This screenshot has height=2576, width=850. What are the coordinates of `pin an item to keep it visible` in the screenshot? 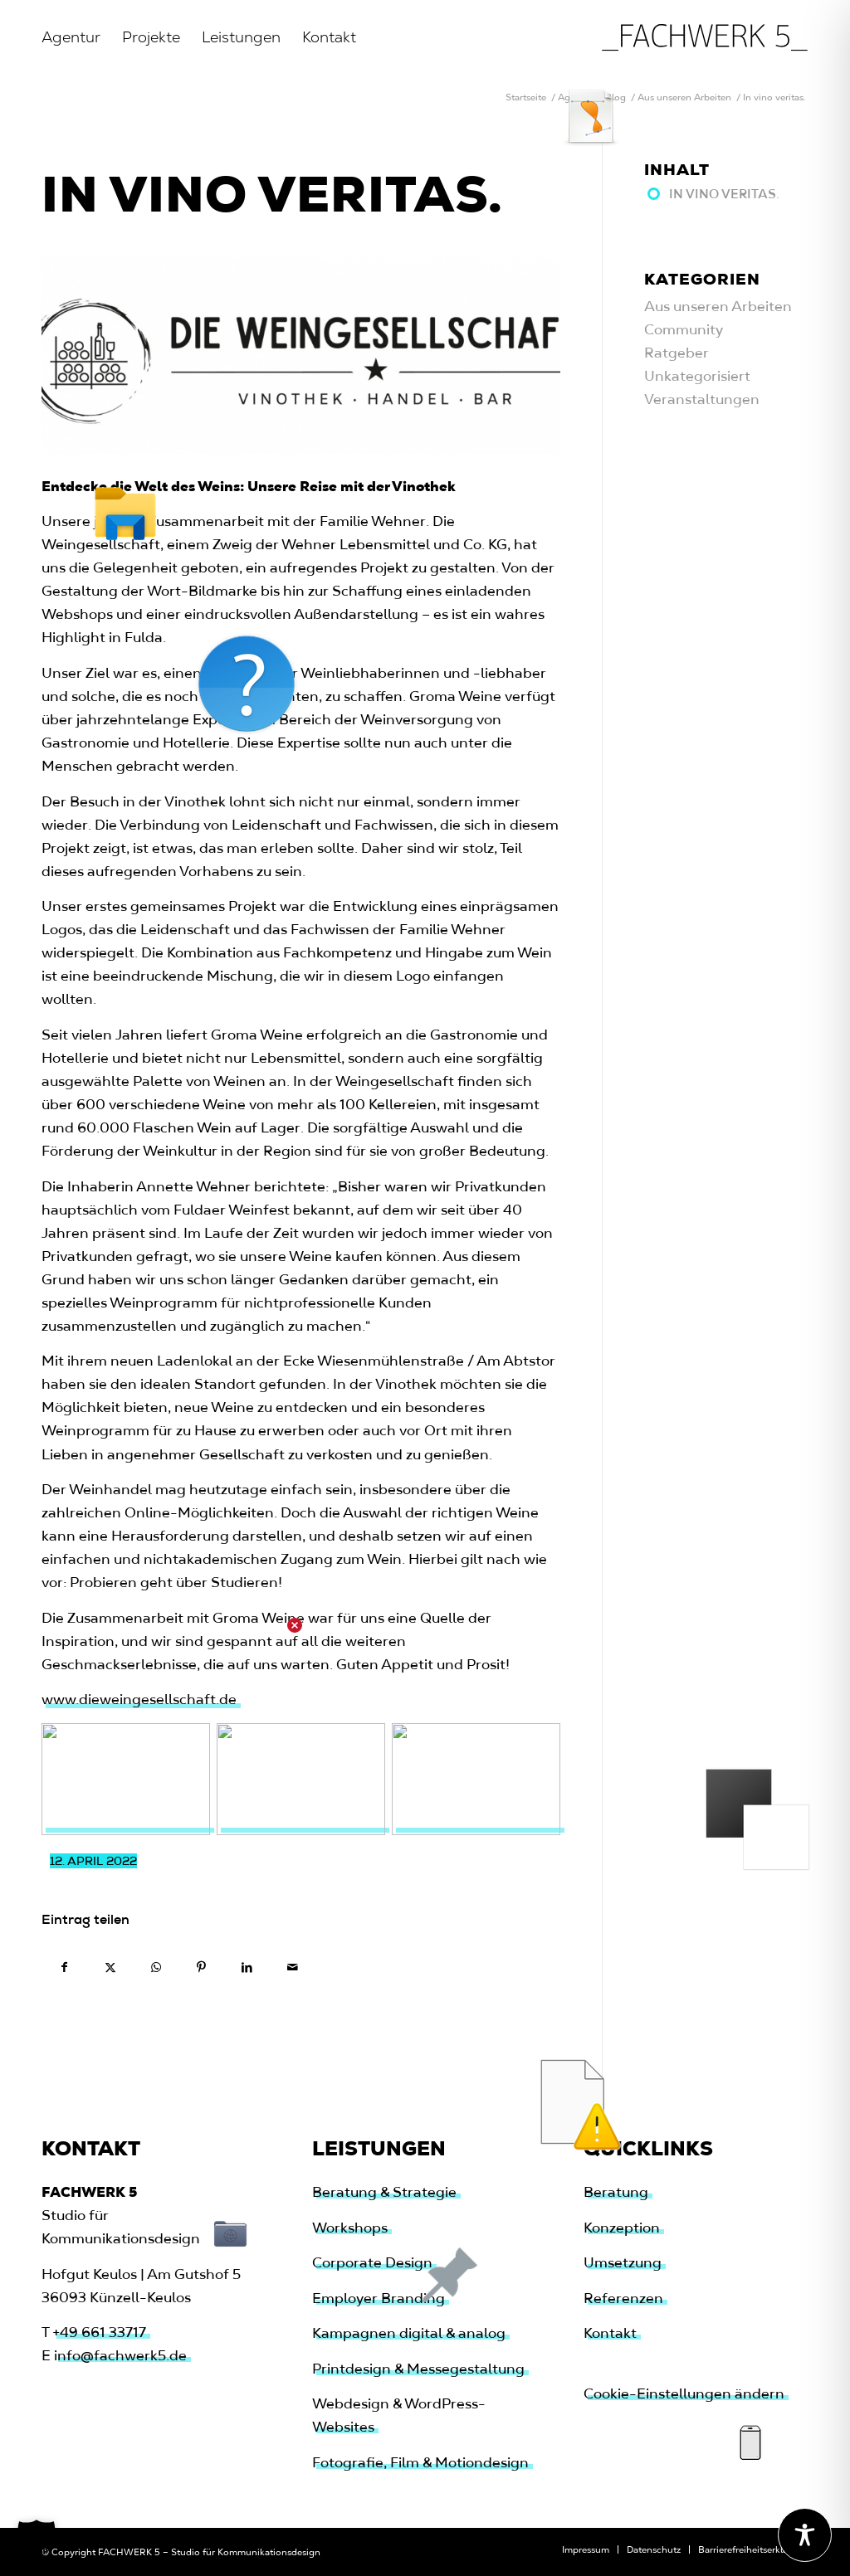 It's located at (450, 2275).